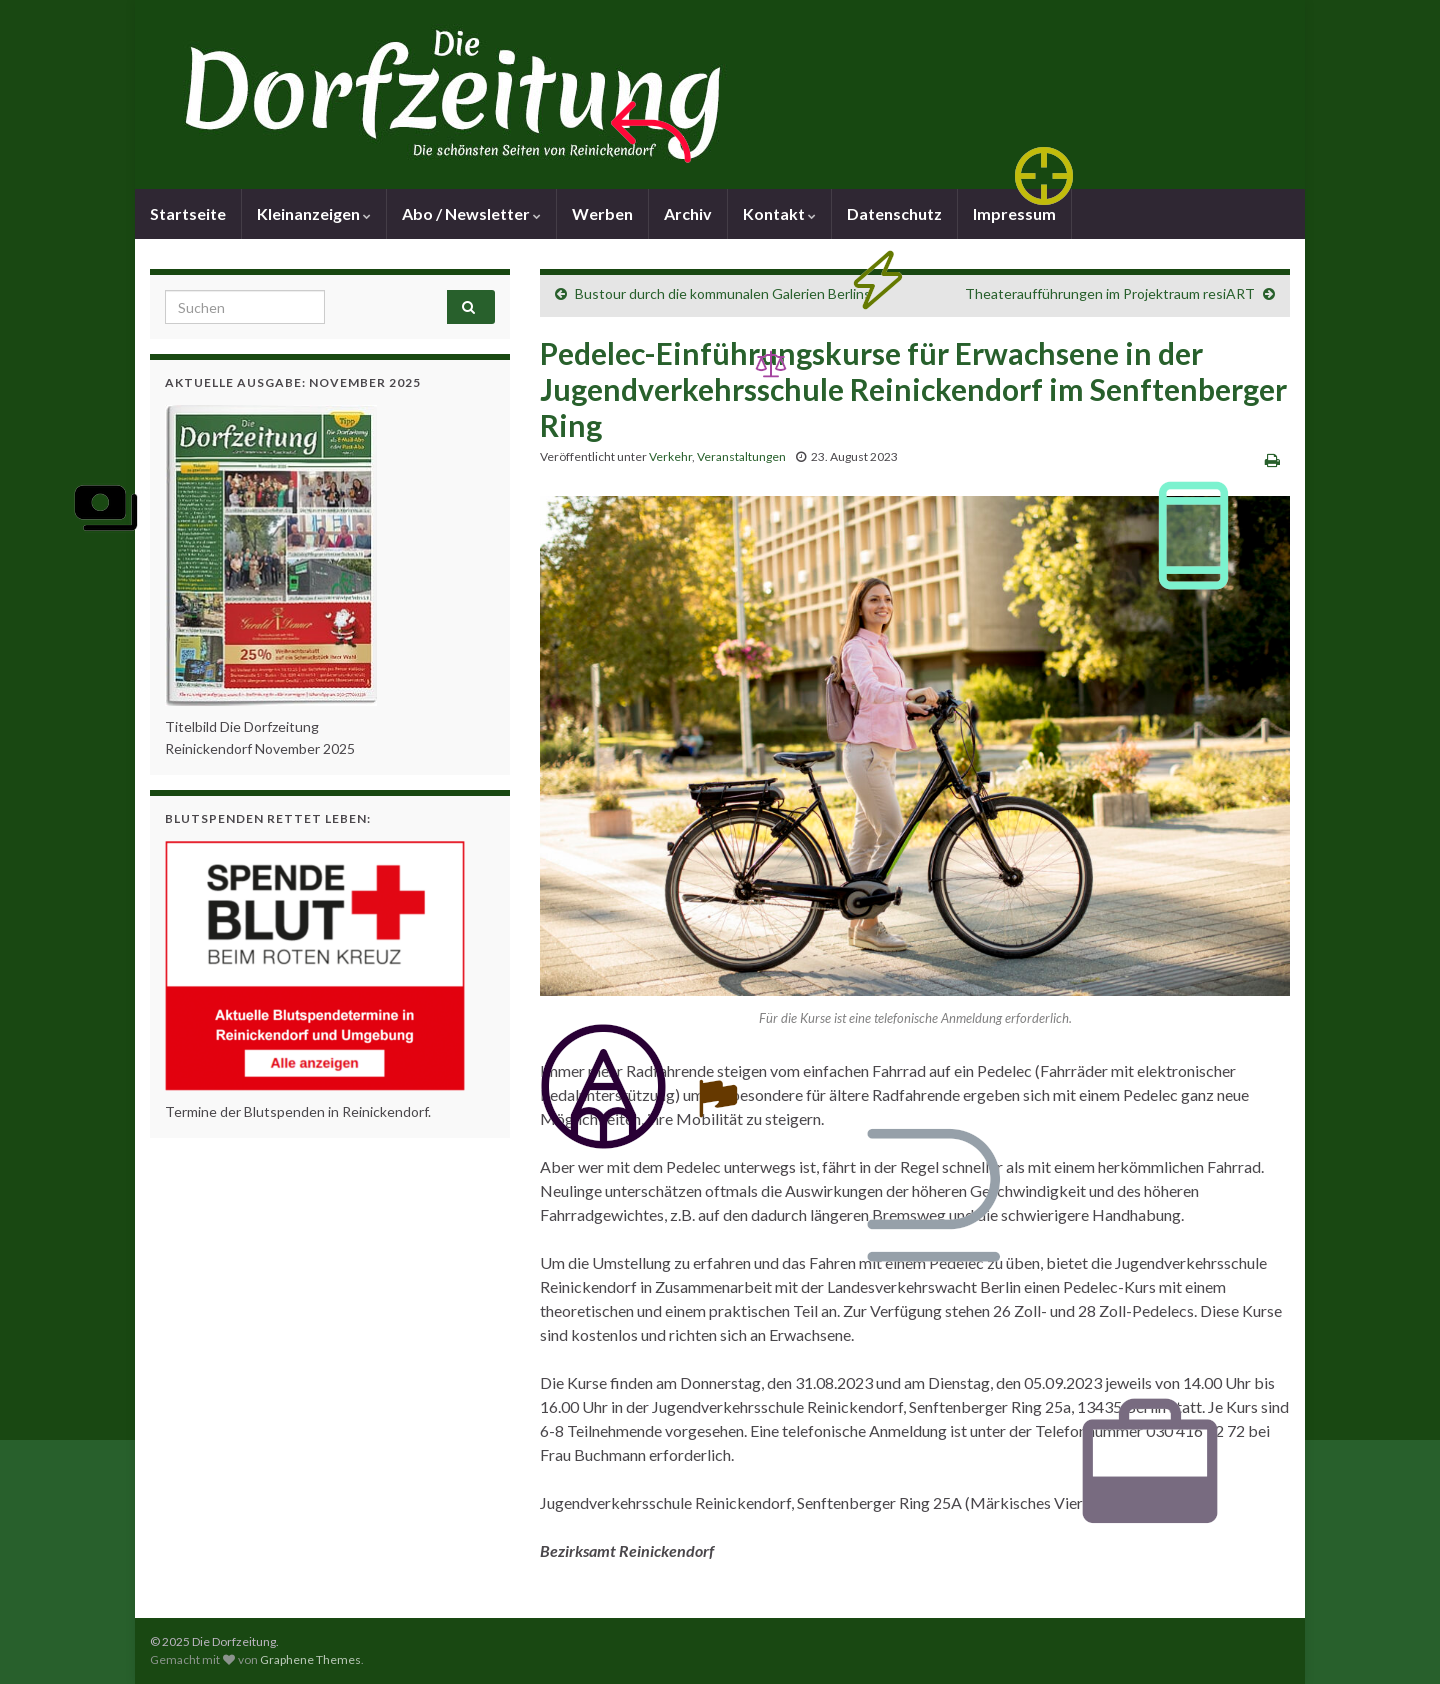 The height and width of the screenshot is (1684, 1440). What do you see at coordinates (1150, 1466) in the screenshot?
I see `access travel or trip planning features` at bounding box center [1150, 1466].